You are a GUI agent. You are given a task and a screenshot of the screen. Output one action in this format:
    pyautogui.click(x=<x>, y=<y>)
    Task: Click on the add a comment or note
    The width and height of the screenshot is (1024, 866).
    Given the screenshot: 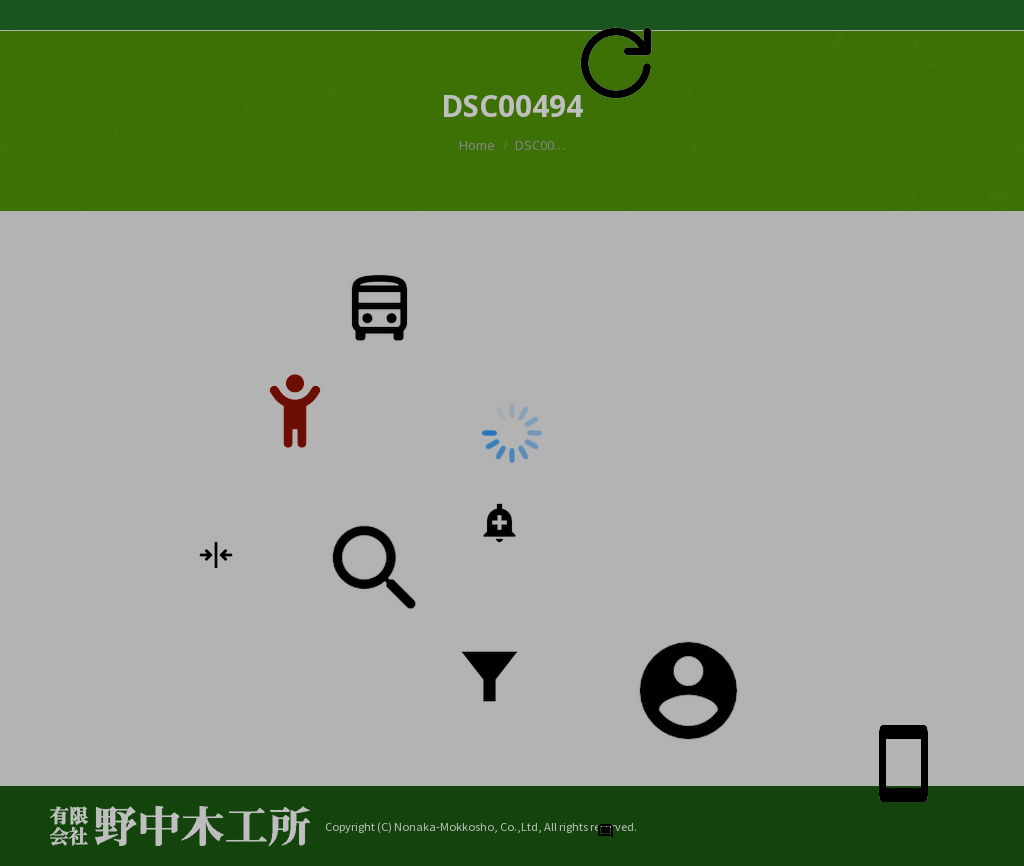 What is the action you would take?
    pyautogui.click(x=605, y=831)
    